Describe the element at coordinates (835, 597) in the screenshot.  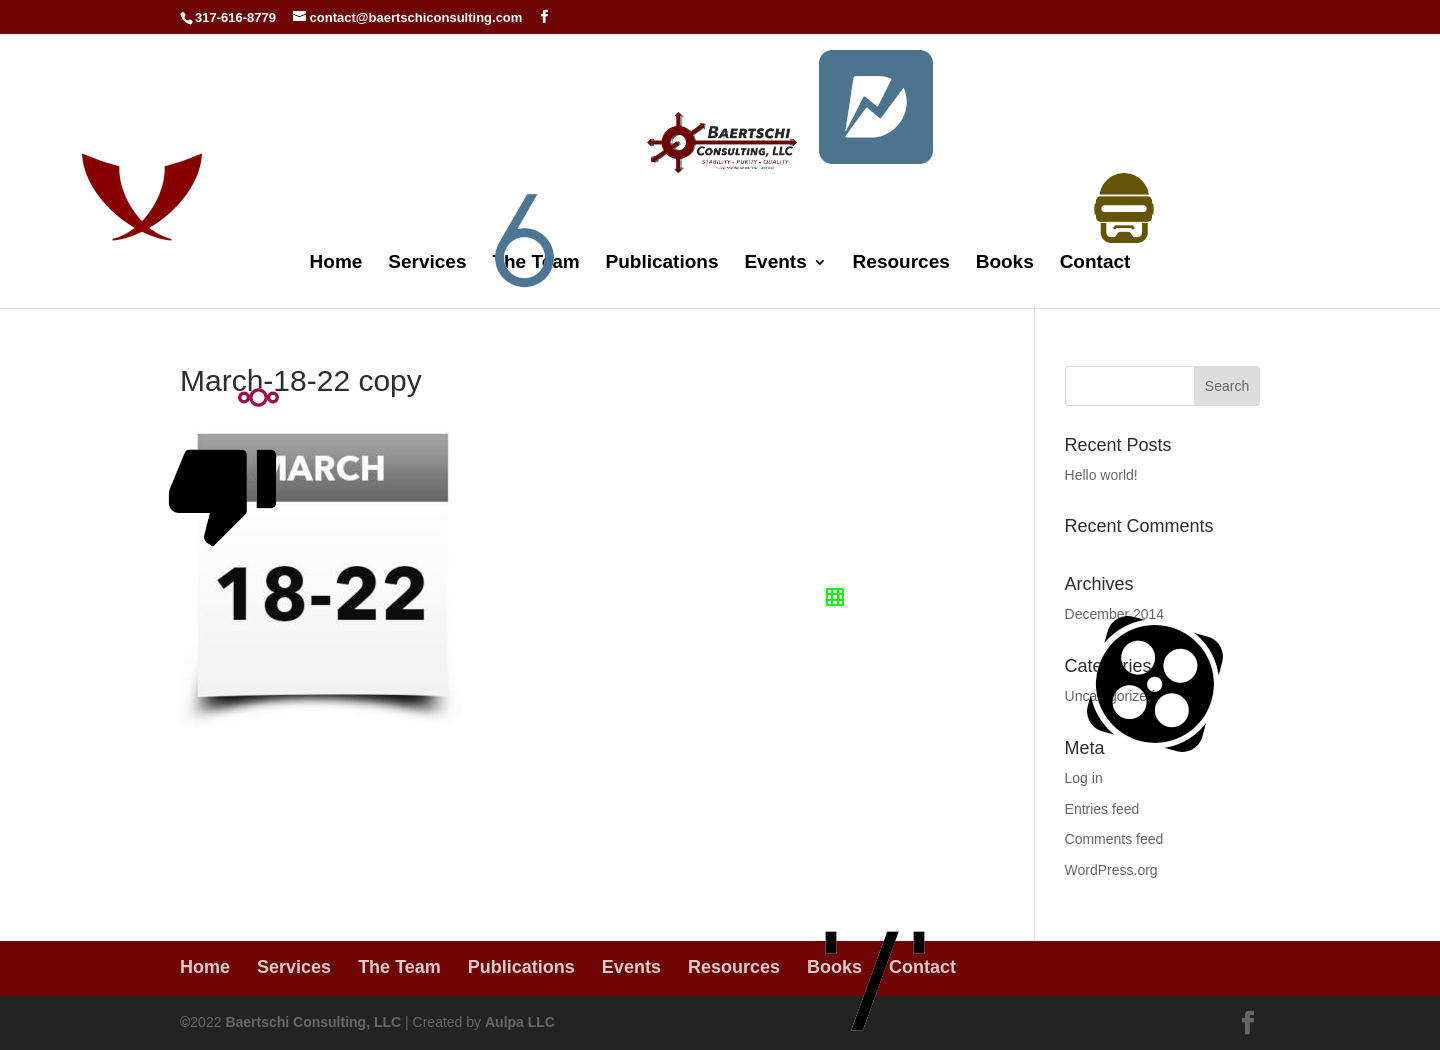
I see `switch to grid view layout` at that location.